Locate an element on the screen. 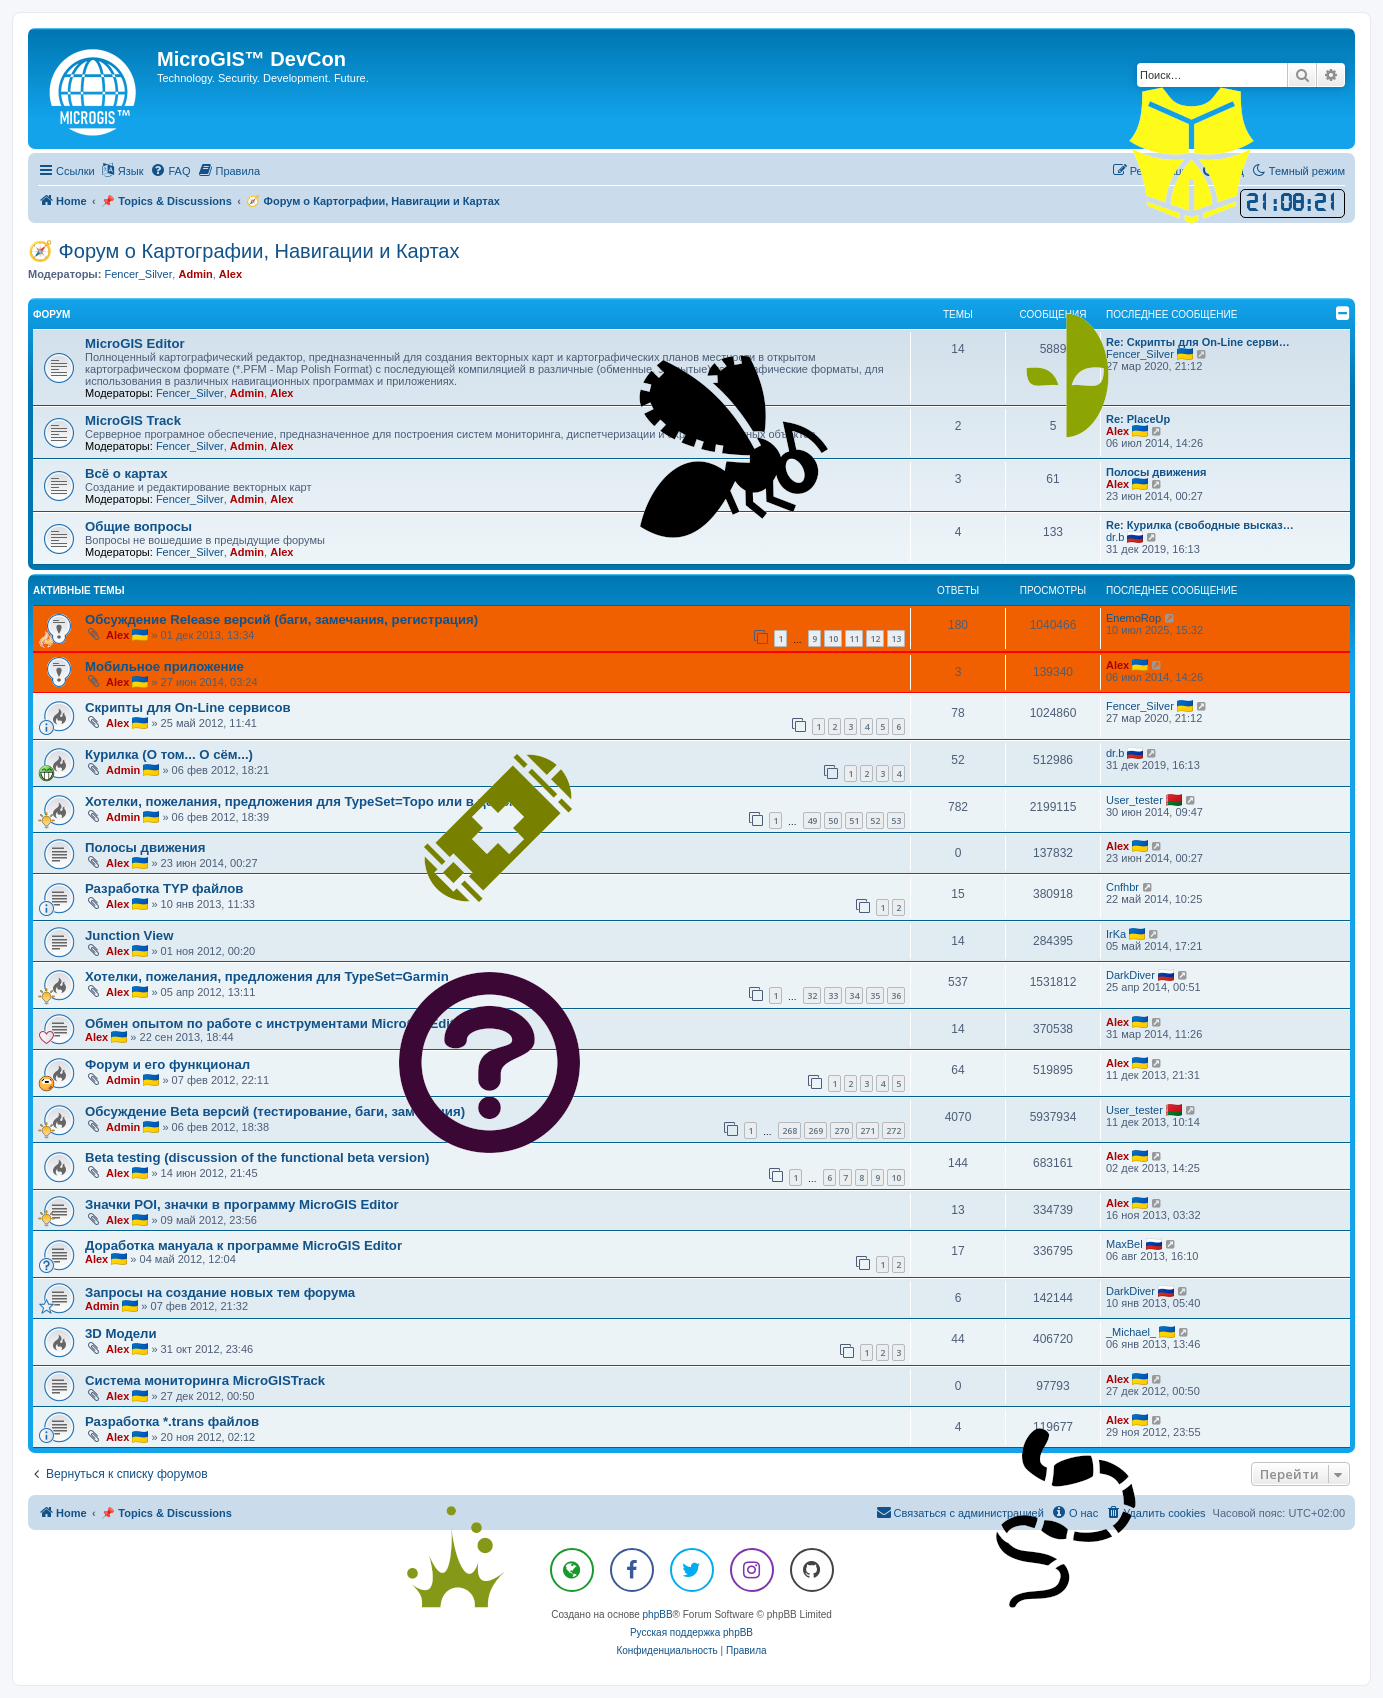  use a health potion or healing item is located at coordinates (498, 828).